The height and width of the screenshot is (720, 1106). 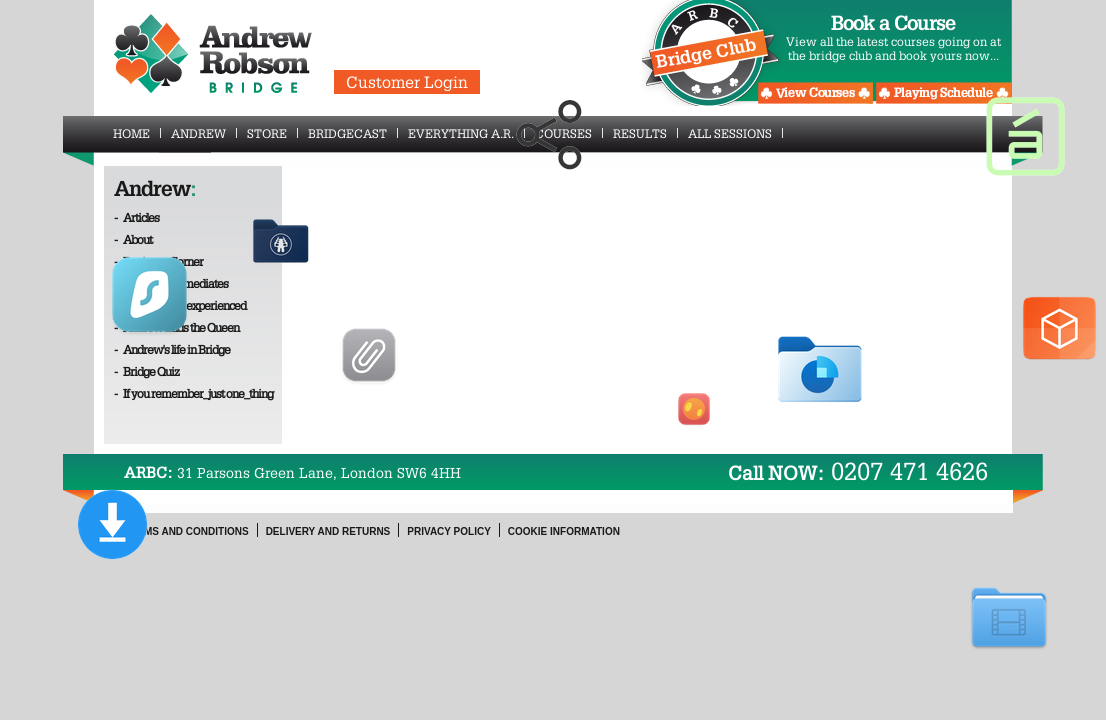 I want to click on open surfshark vpn app, so click(x=149, y=294).